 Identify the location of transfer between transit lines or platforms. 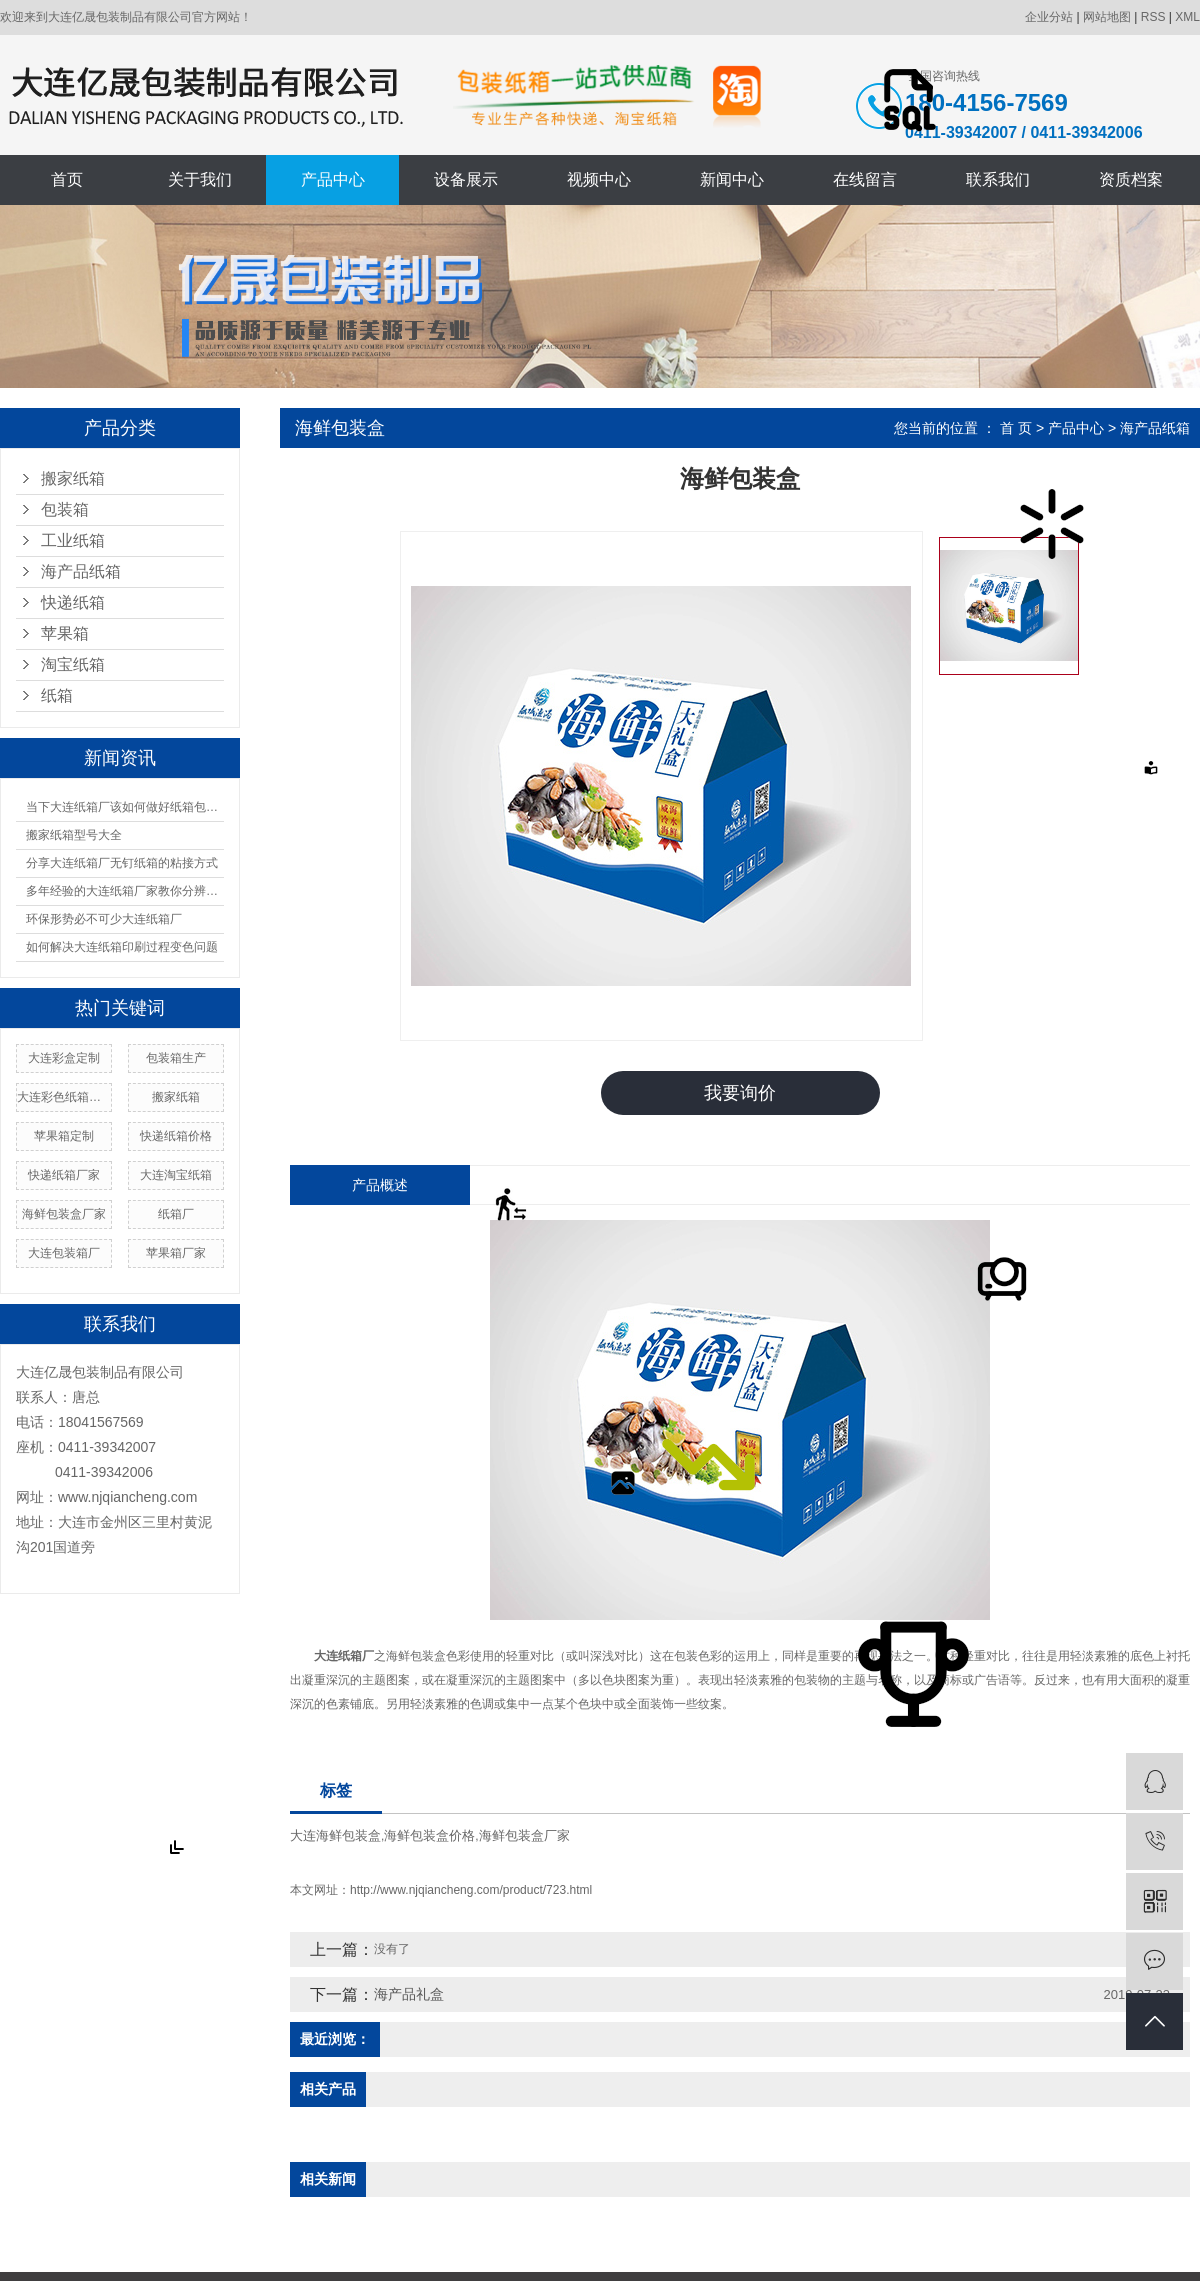
(511, 1204).